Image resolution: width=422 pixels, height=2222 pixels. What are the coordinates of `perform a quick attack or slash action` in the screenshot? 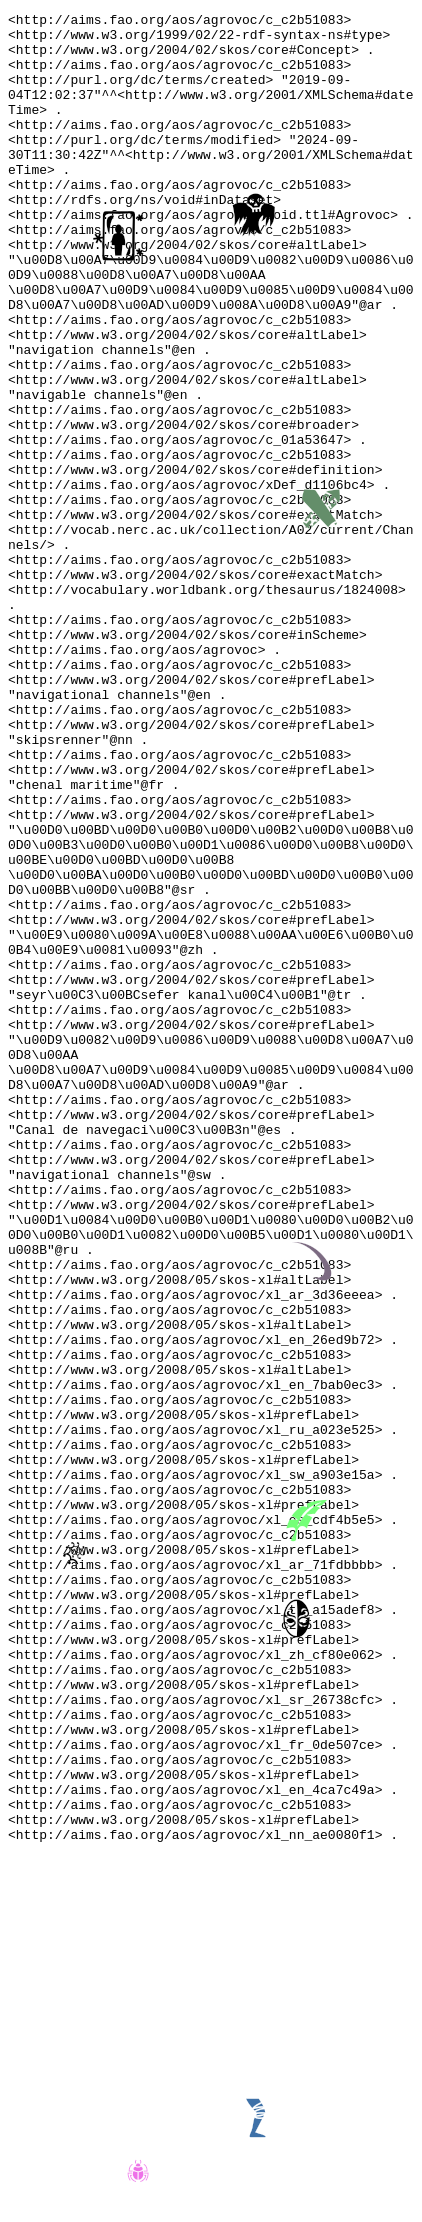 It's located at (311, 1261).